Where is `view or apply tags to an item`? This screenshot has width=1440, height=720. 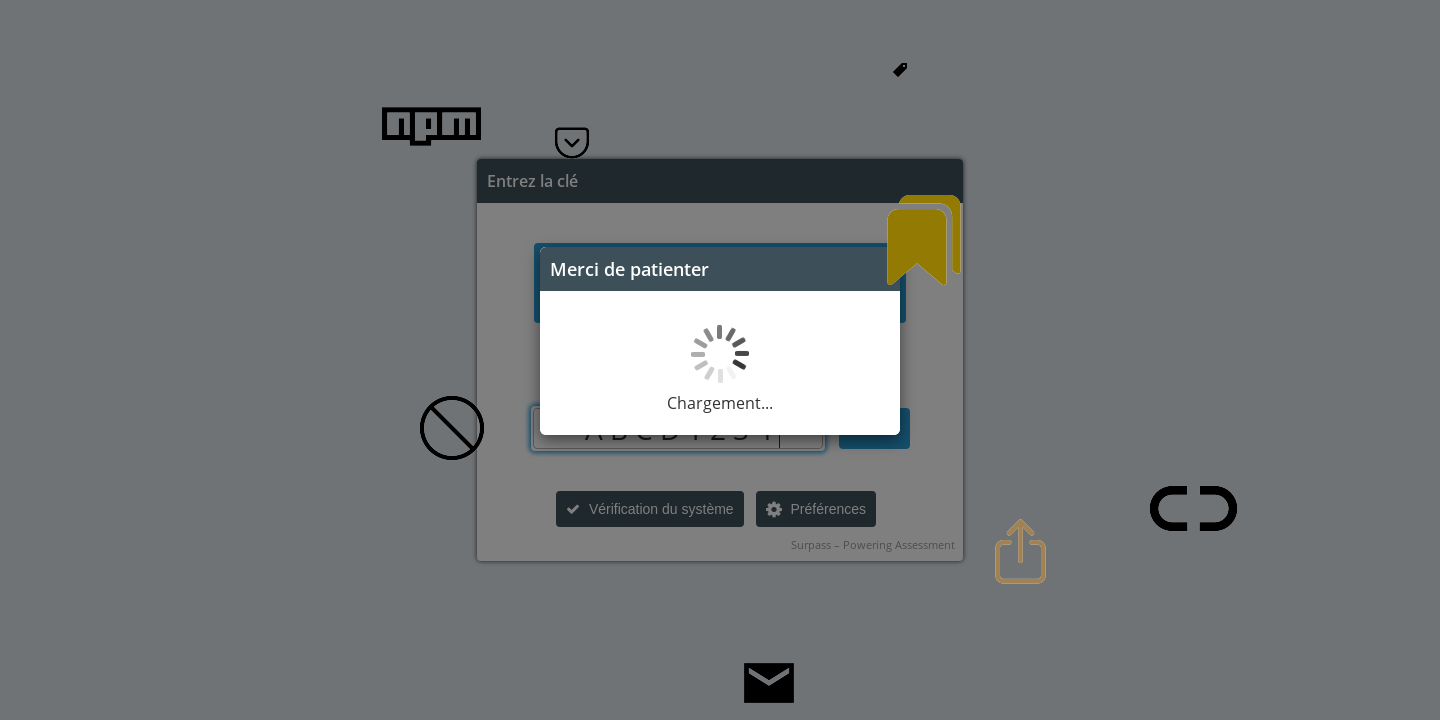
view or apply tags to an item is located at coordinates (900, 70).